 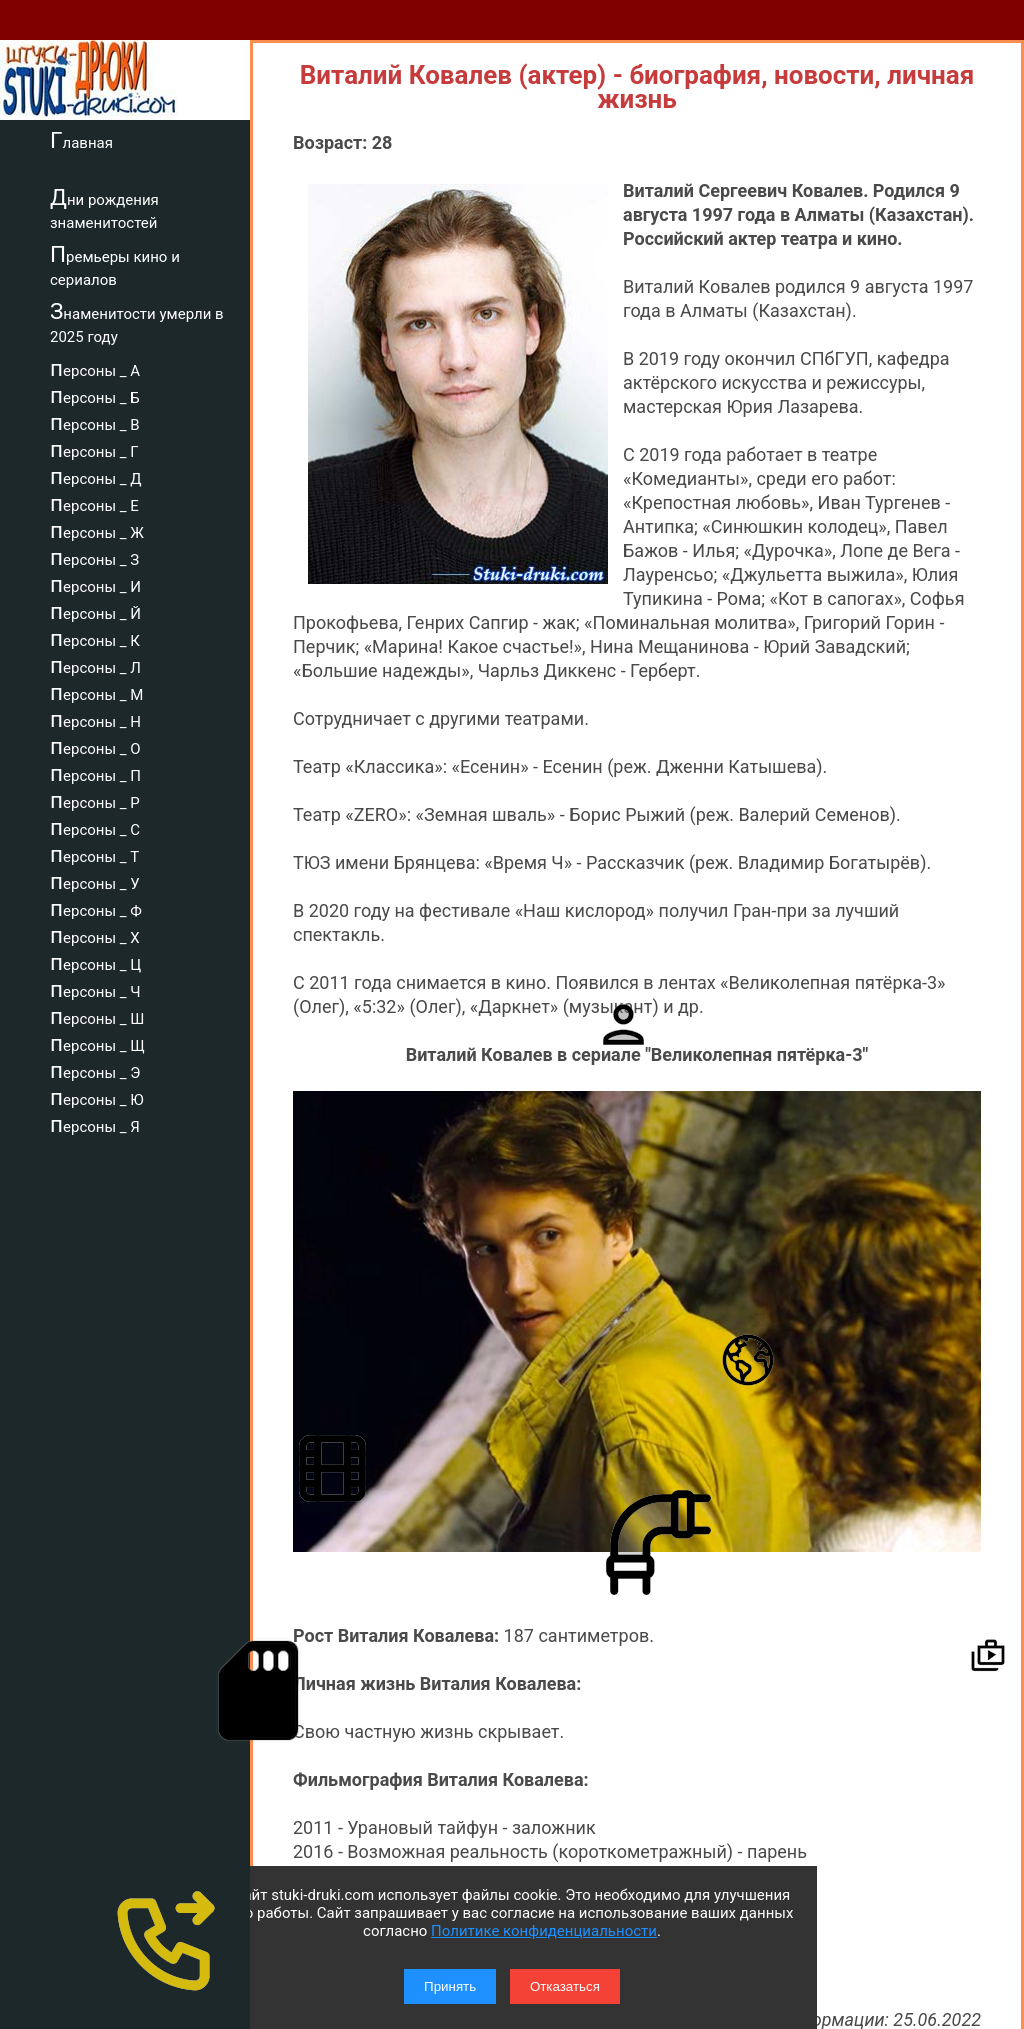 I want to click on switch to global or worldwide view, so click(x=748, y=1360).